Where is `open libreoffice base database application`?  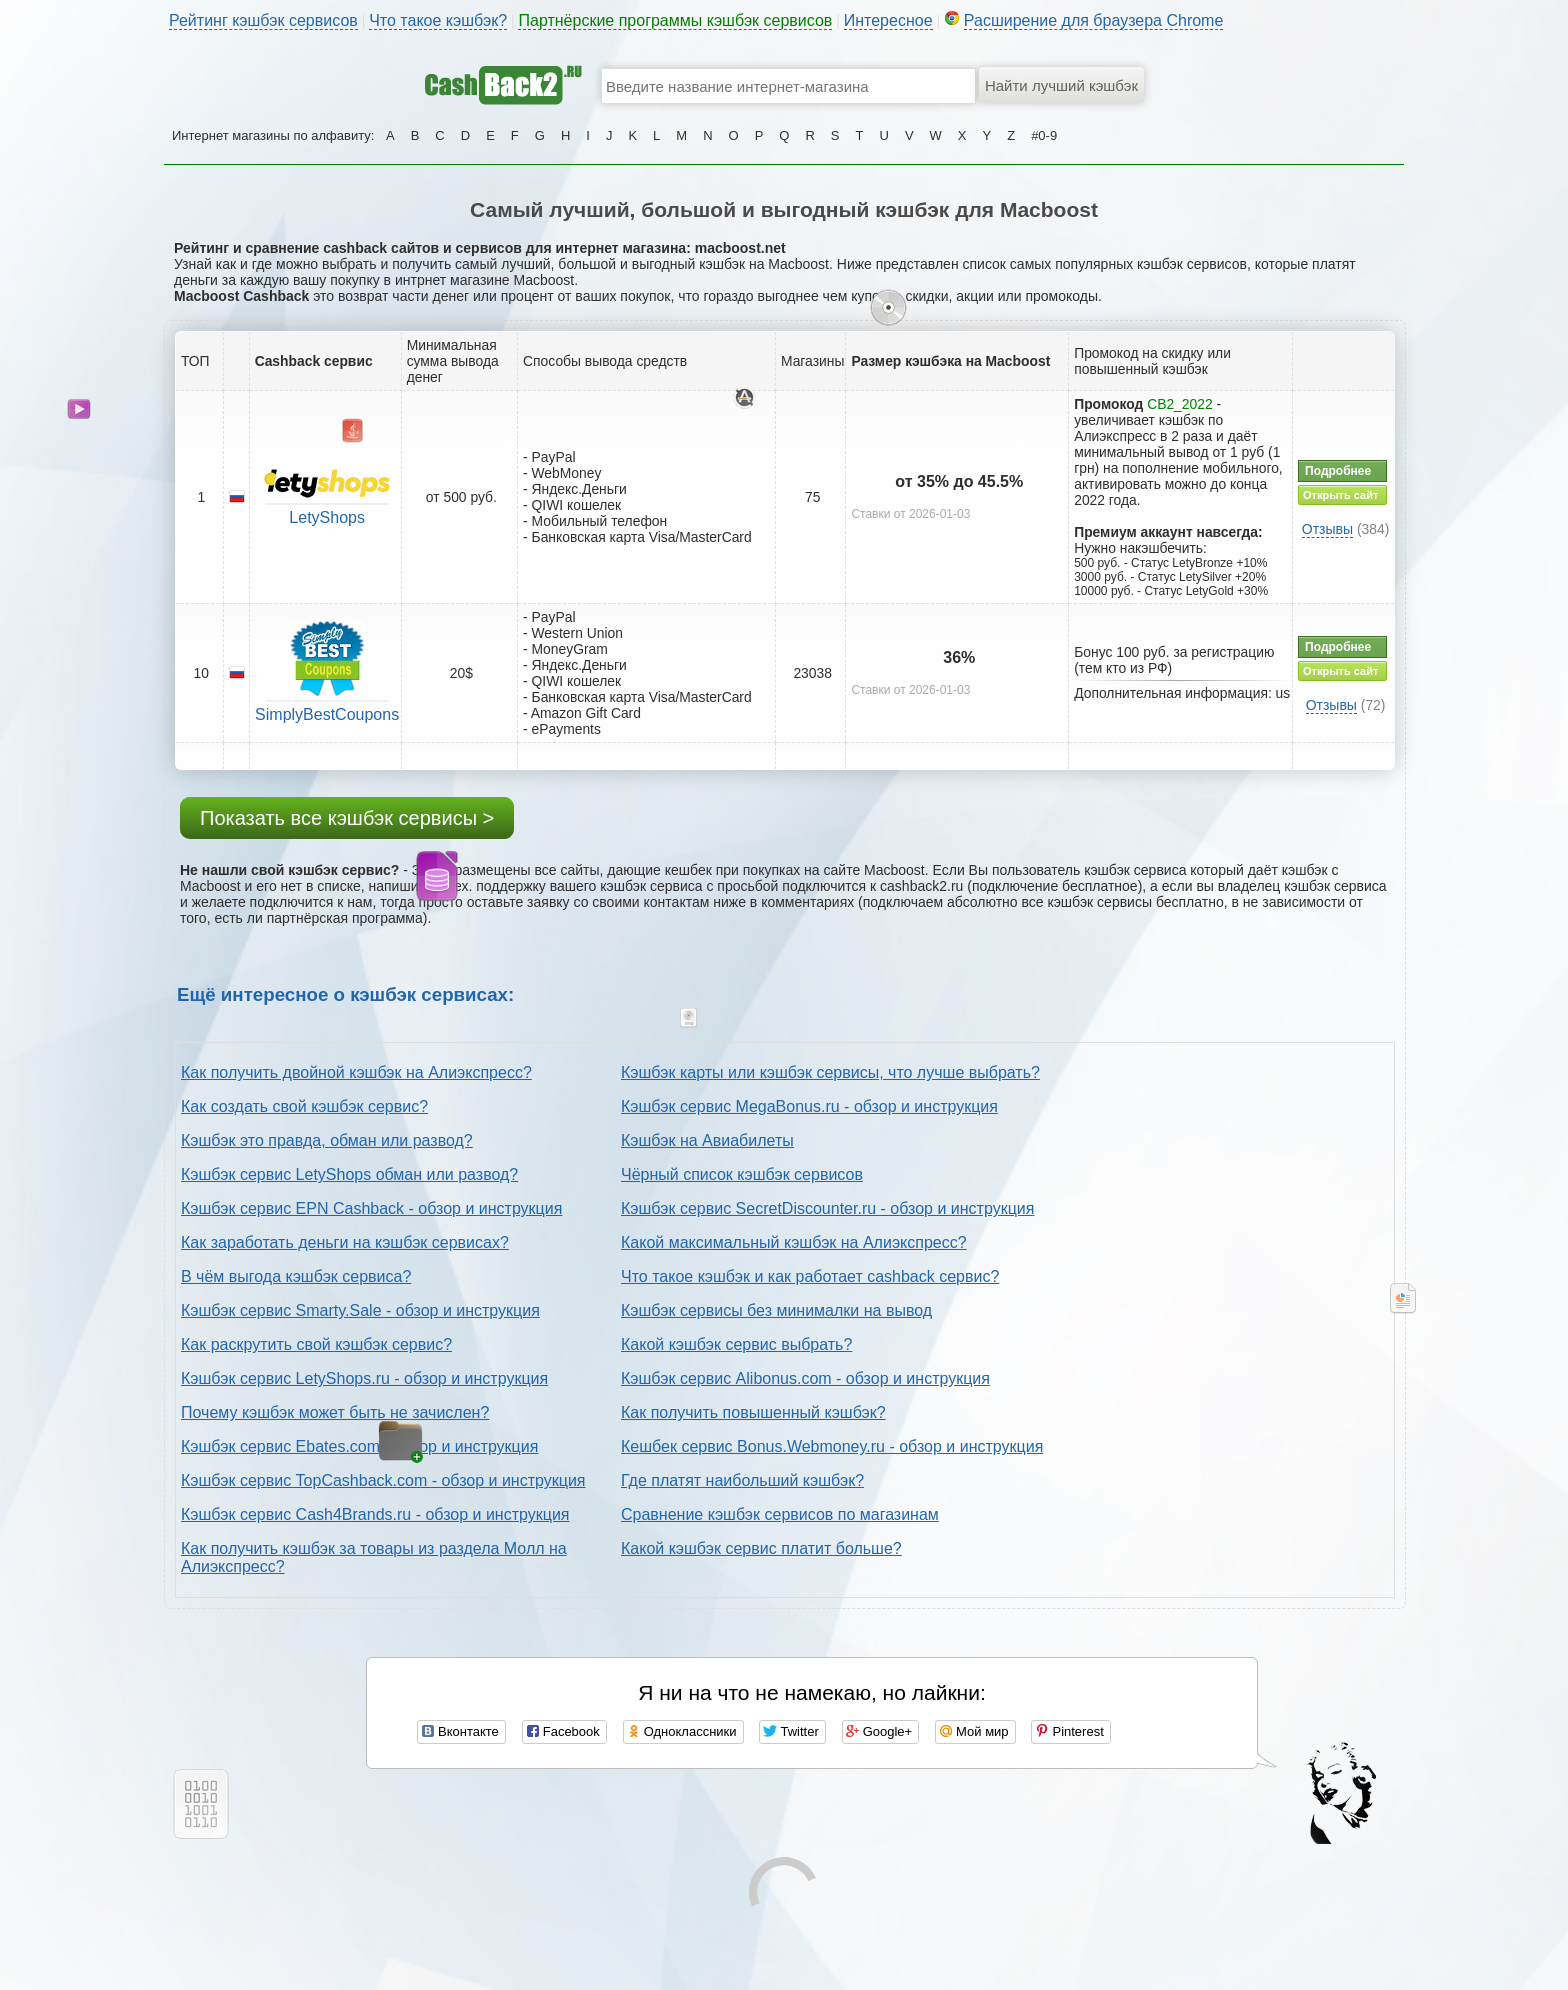 open libreoffice base database application is located at coordinates (437, 876).